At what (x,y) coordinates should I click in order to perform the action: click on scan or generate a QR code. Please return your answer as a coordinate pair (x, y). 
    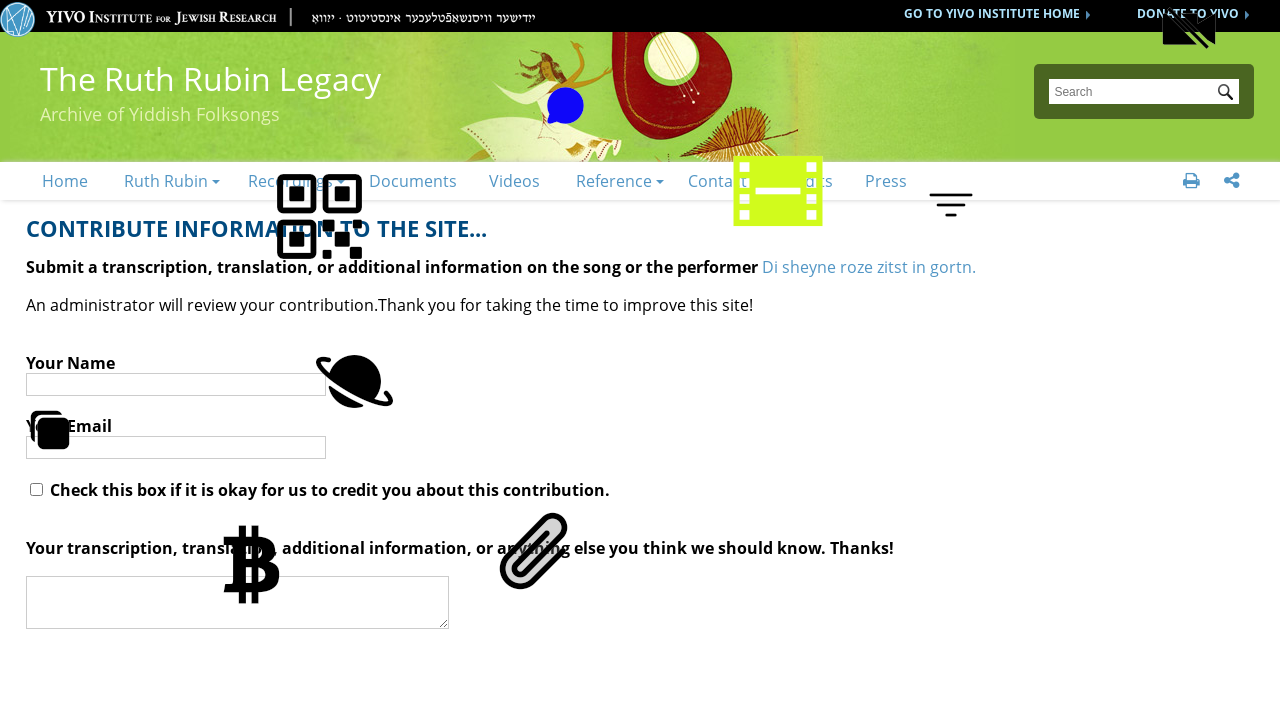
    Looking at the image, I should click on (319, 216).